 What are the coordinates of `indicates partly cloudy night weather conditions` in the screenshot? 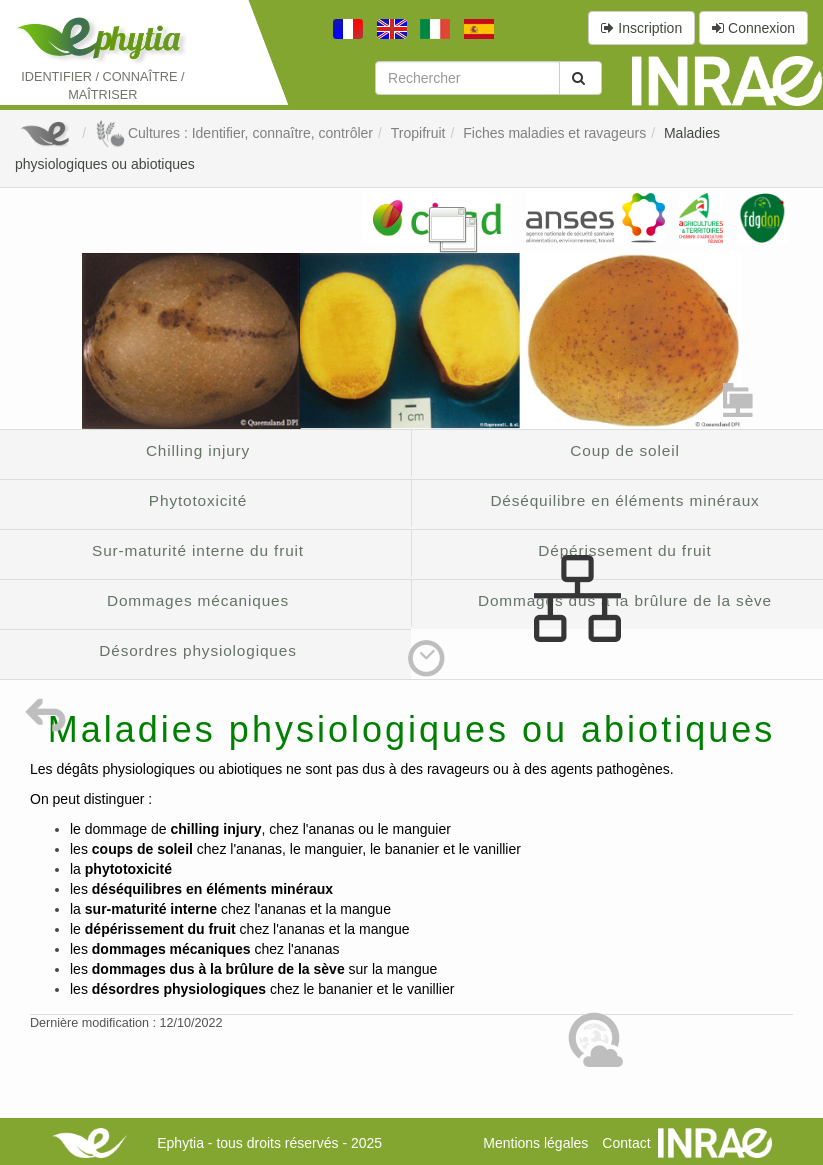 It's located at (594, 1038).